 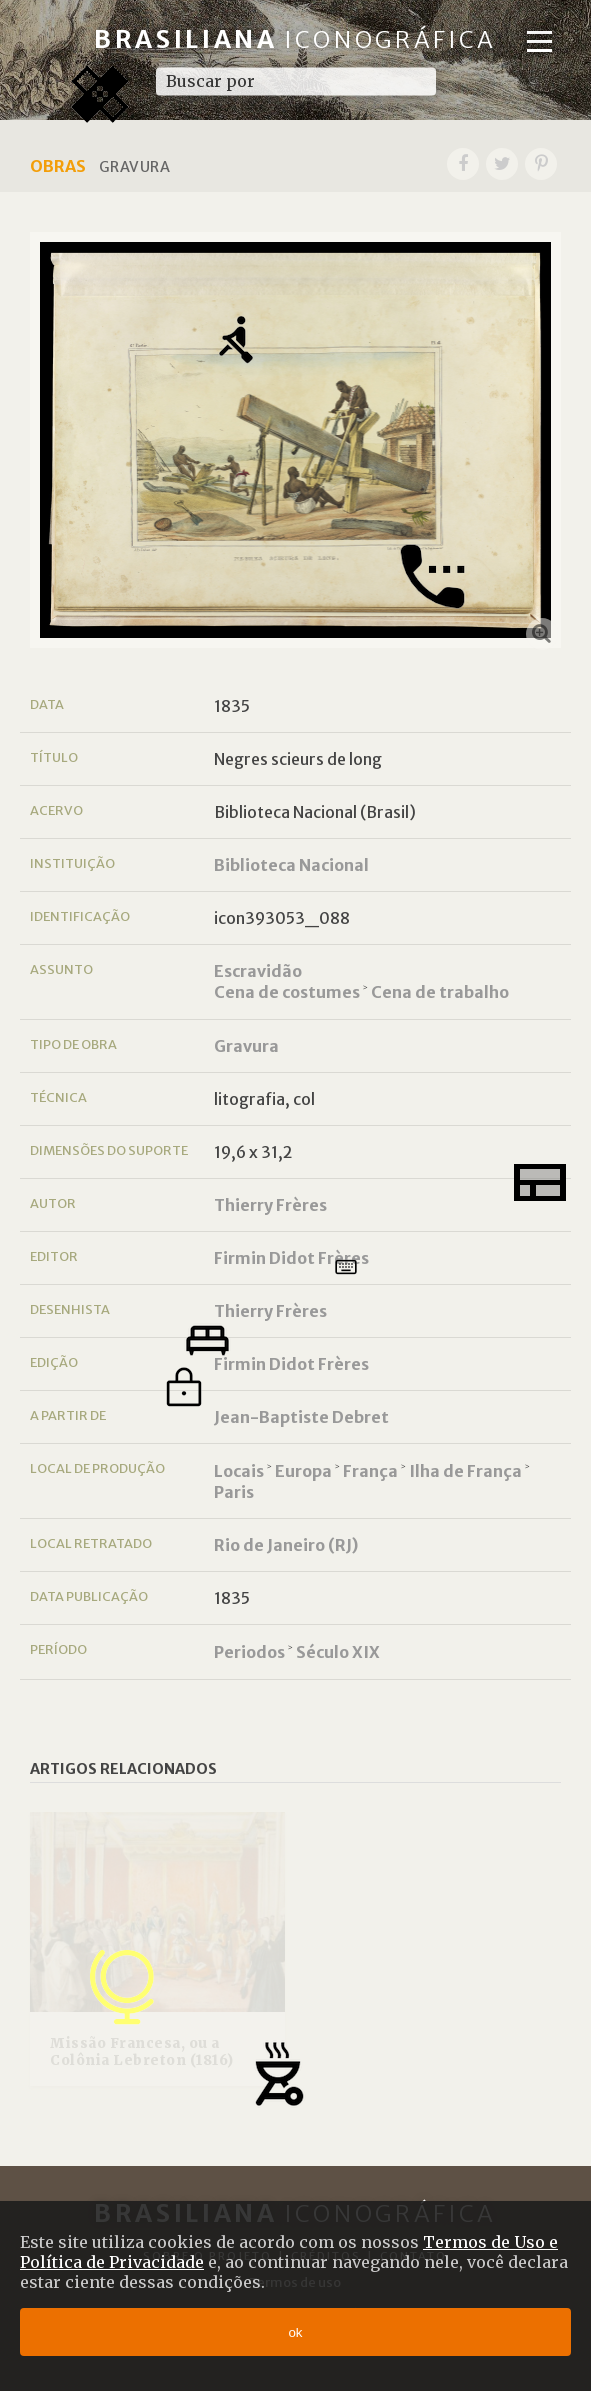 I want to click on view bedroom or sleeping accommodations, so click(x=207, y=1340).